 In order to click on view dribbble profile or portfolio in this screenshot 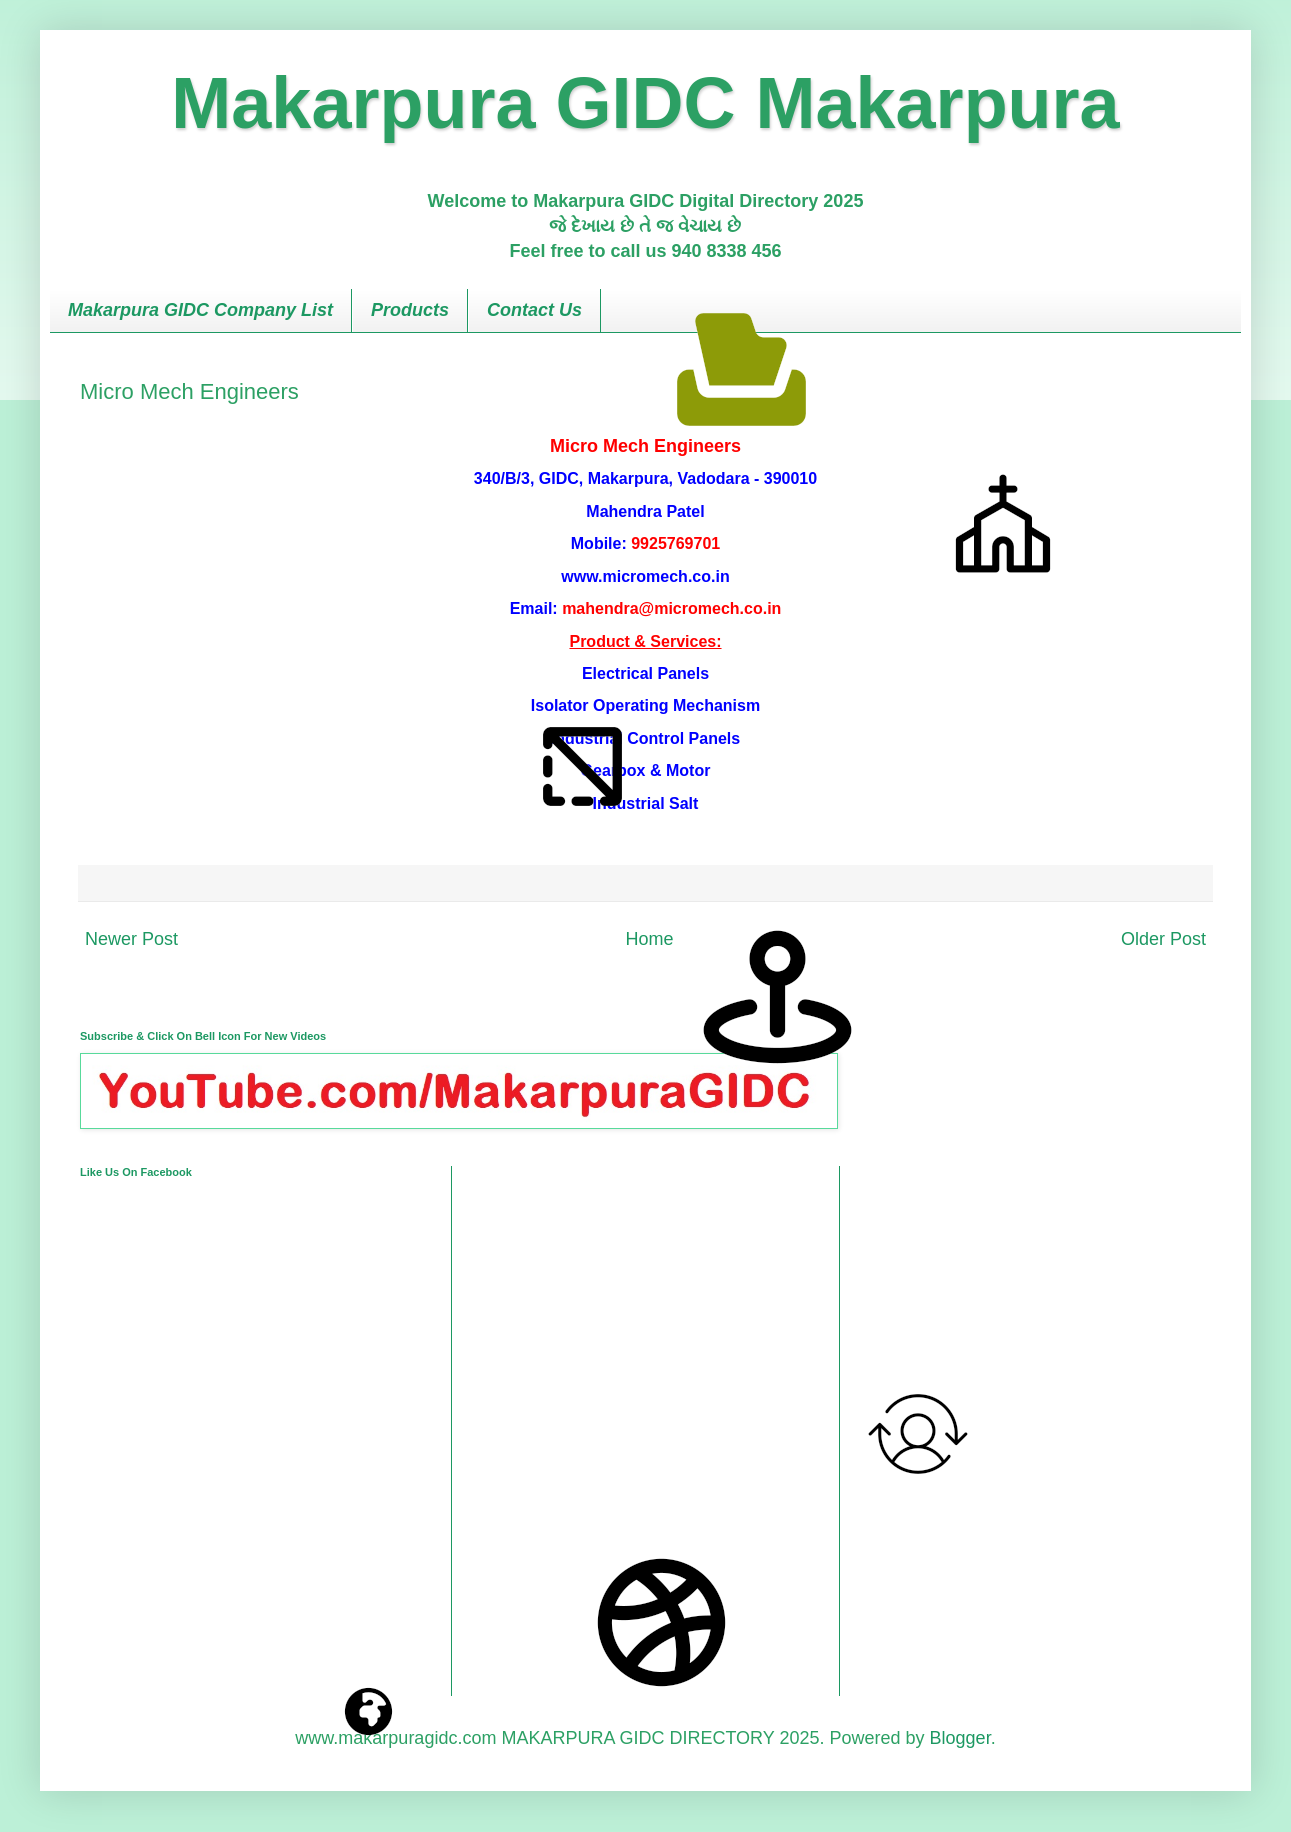, I will do `click(661, 1622)`.